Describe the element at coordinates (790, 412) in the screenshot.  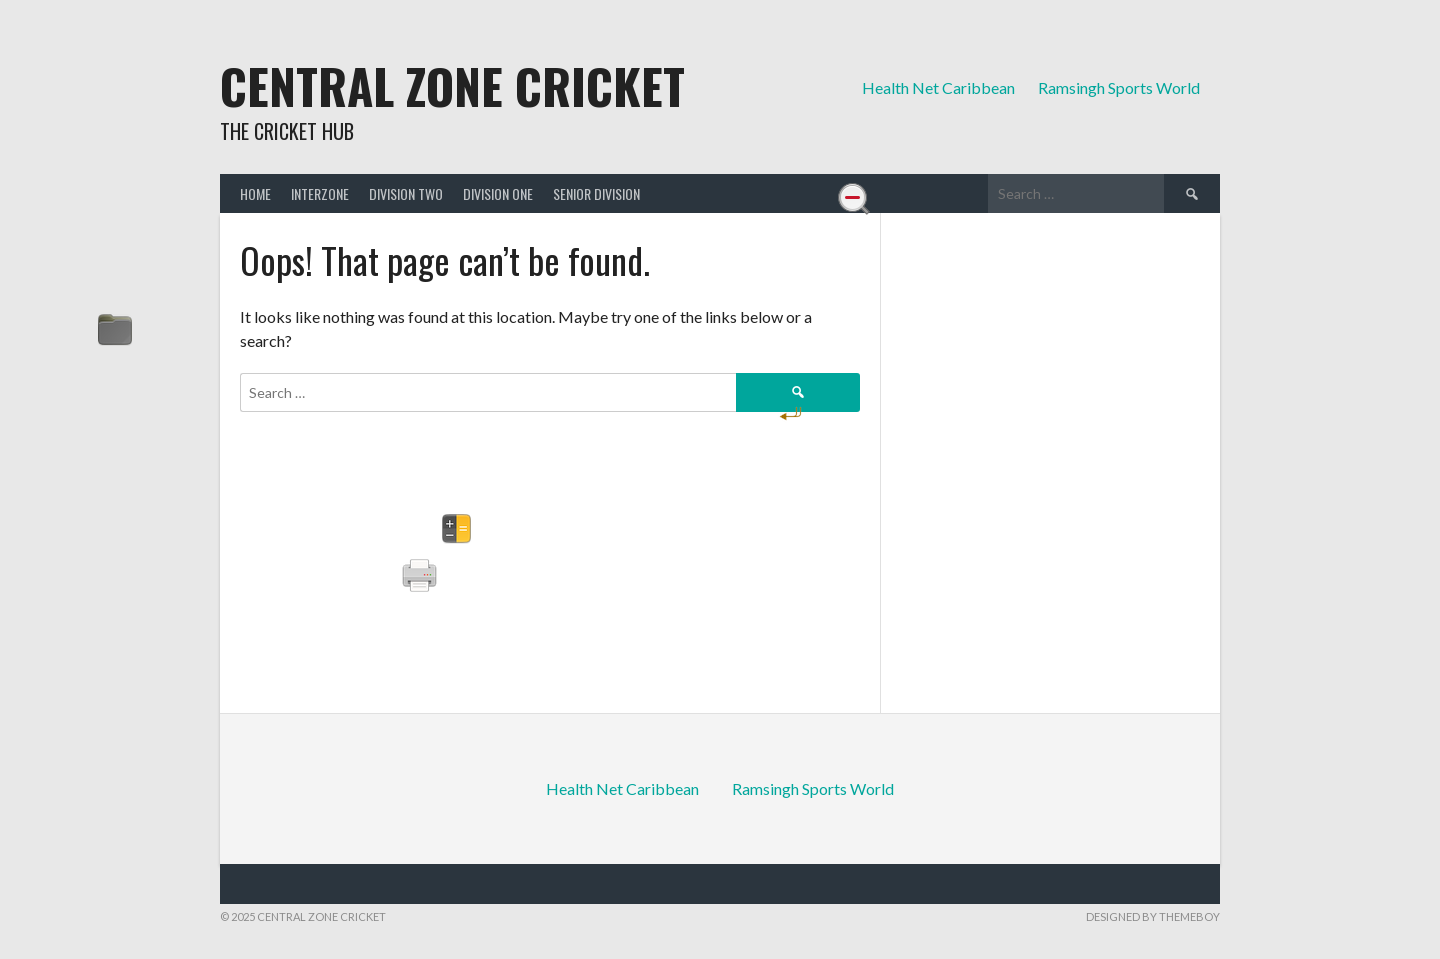
I see `reply to all recipients of an email` at that location.